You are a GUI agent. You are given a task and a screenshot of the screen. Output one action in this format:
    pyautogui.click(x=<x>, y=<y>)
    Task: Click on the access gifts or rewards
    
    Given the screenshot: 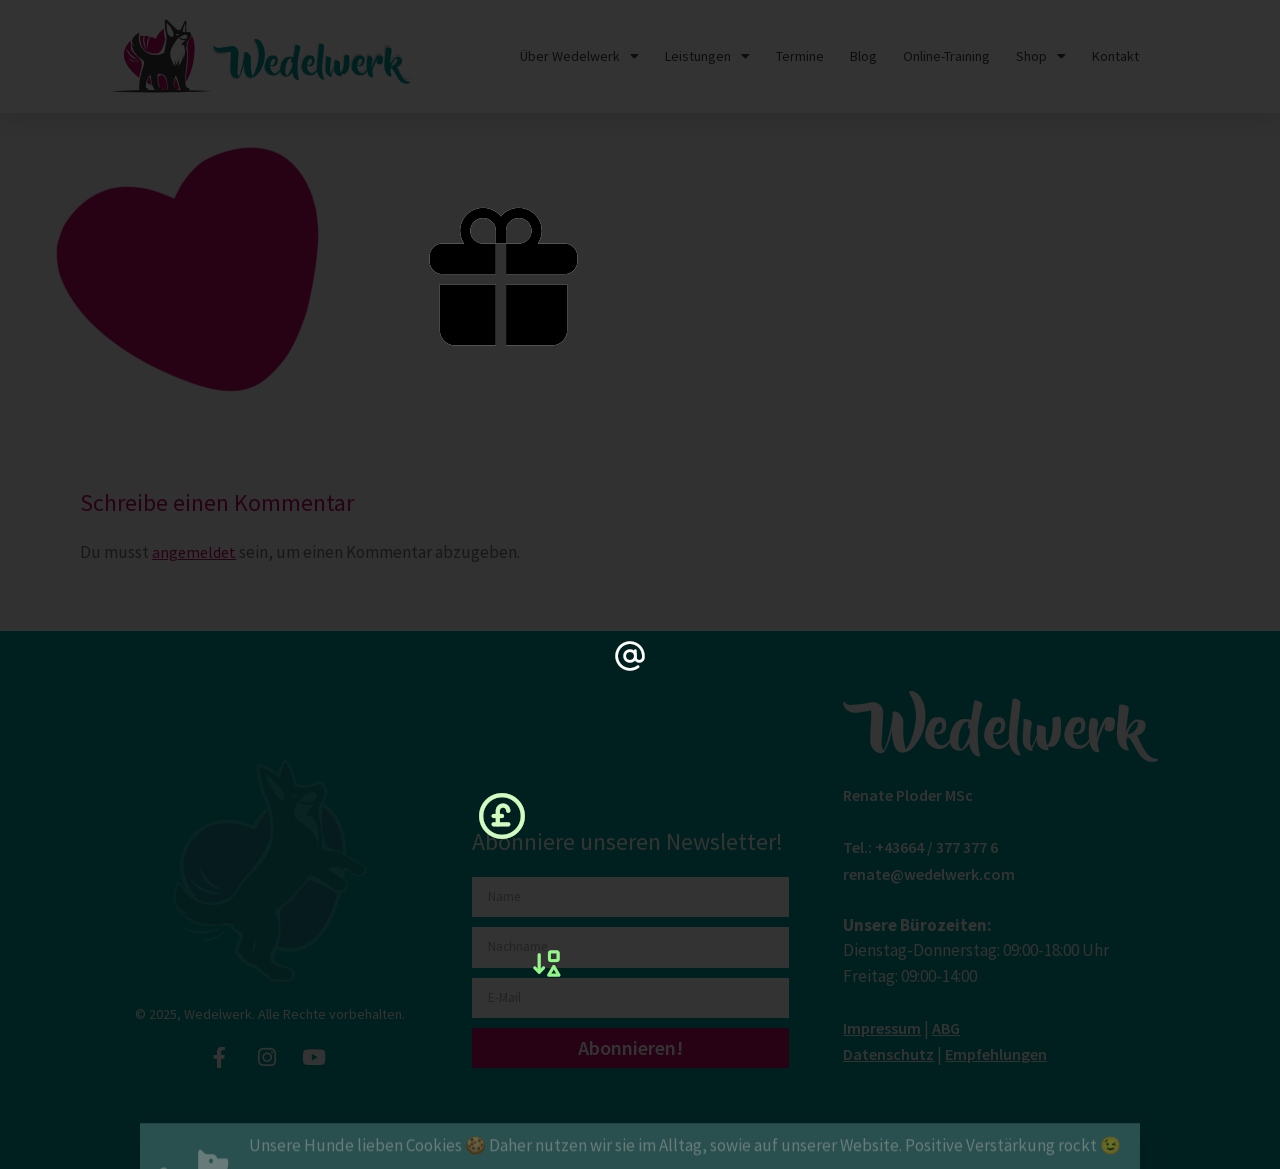 What is the action you would take?
    pyautogui.click(x=503, y=277)
    